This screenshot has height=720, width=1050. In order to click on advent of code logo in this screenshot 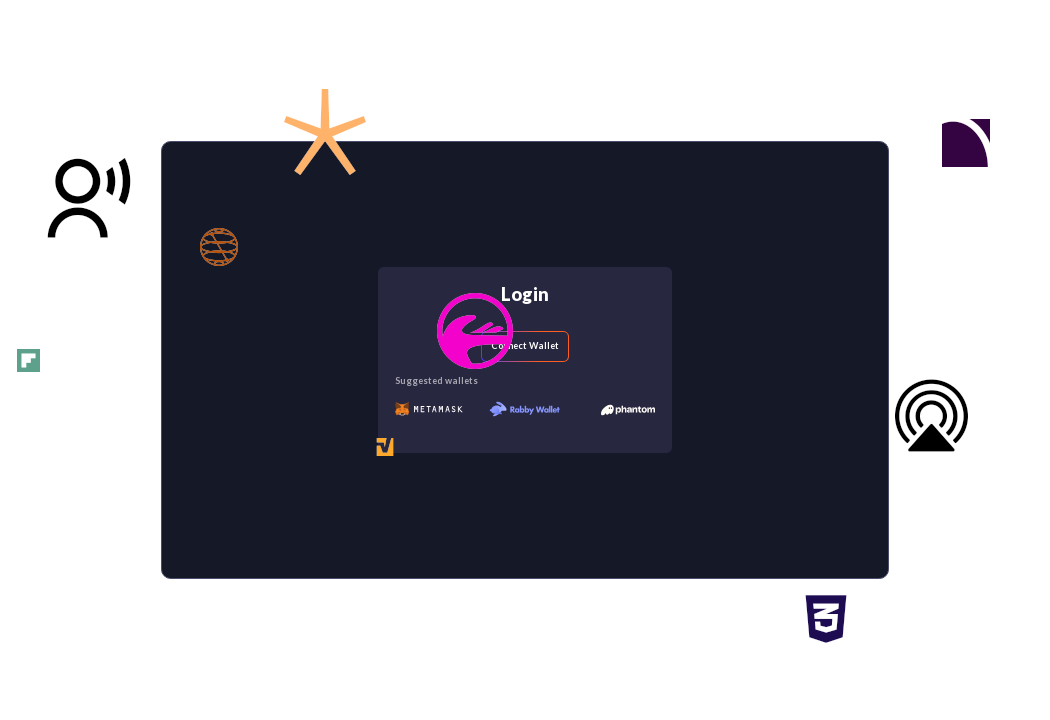, I will do `click(325, 132)`.